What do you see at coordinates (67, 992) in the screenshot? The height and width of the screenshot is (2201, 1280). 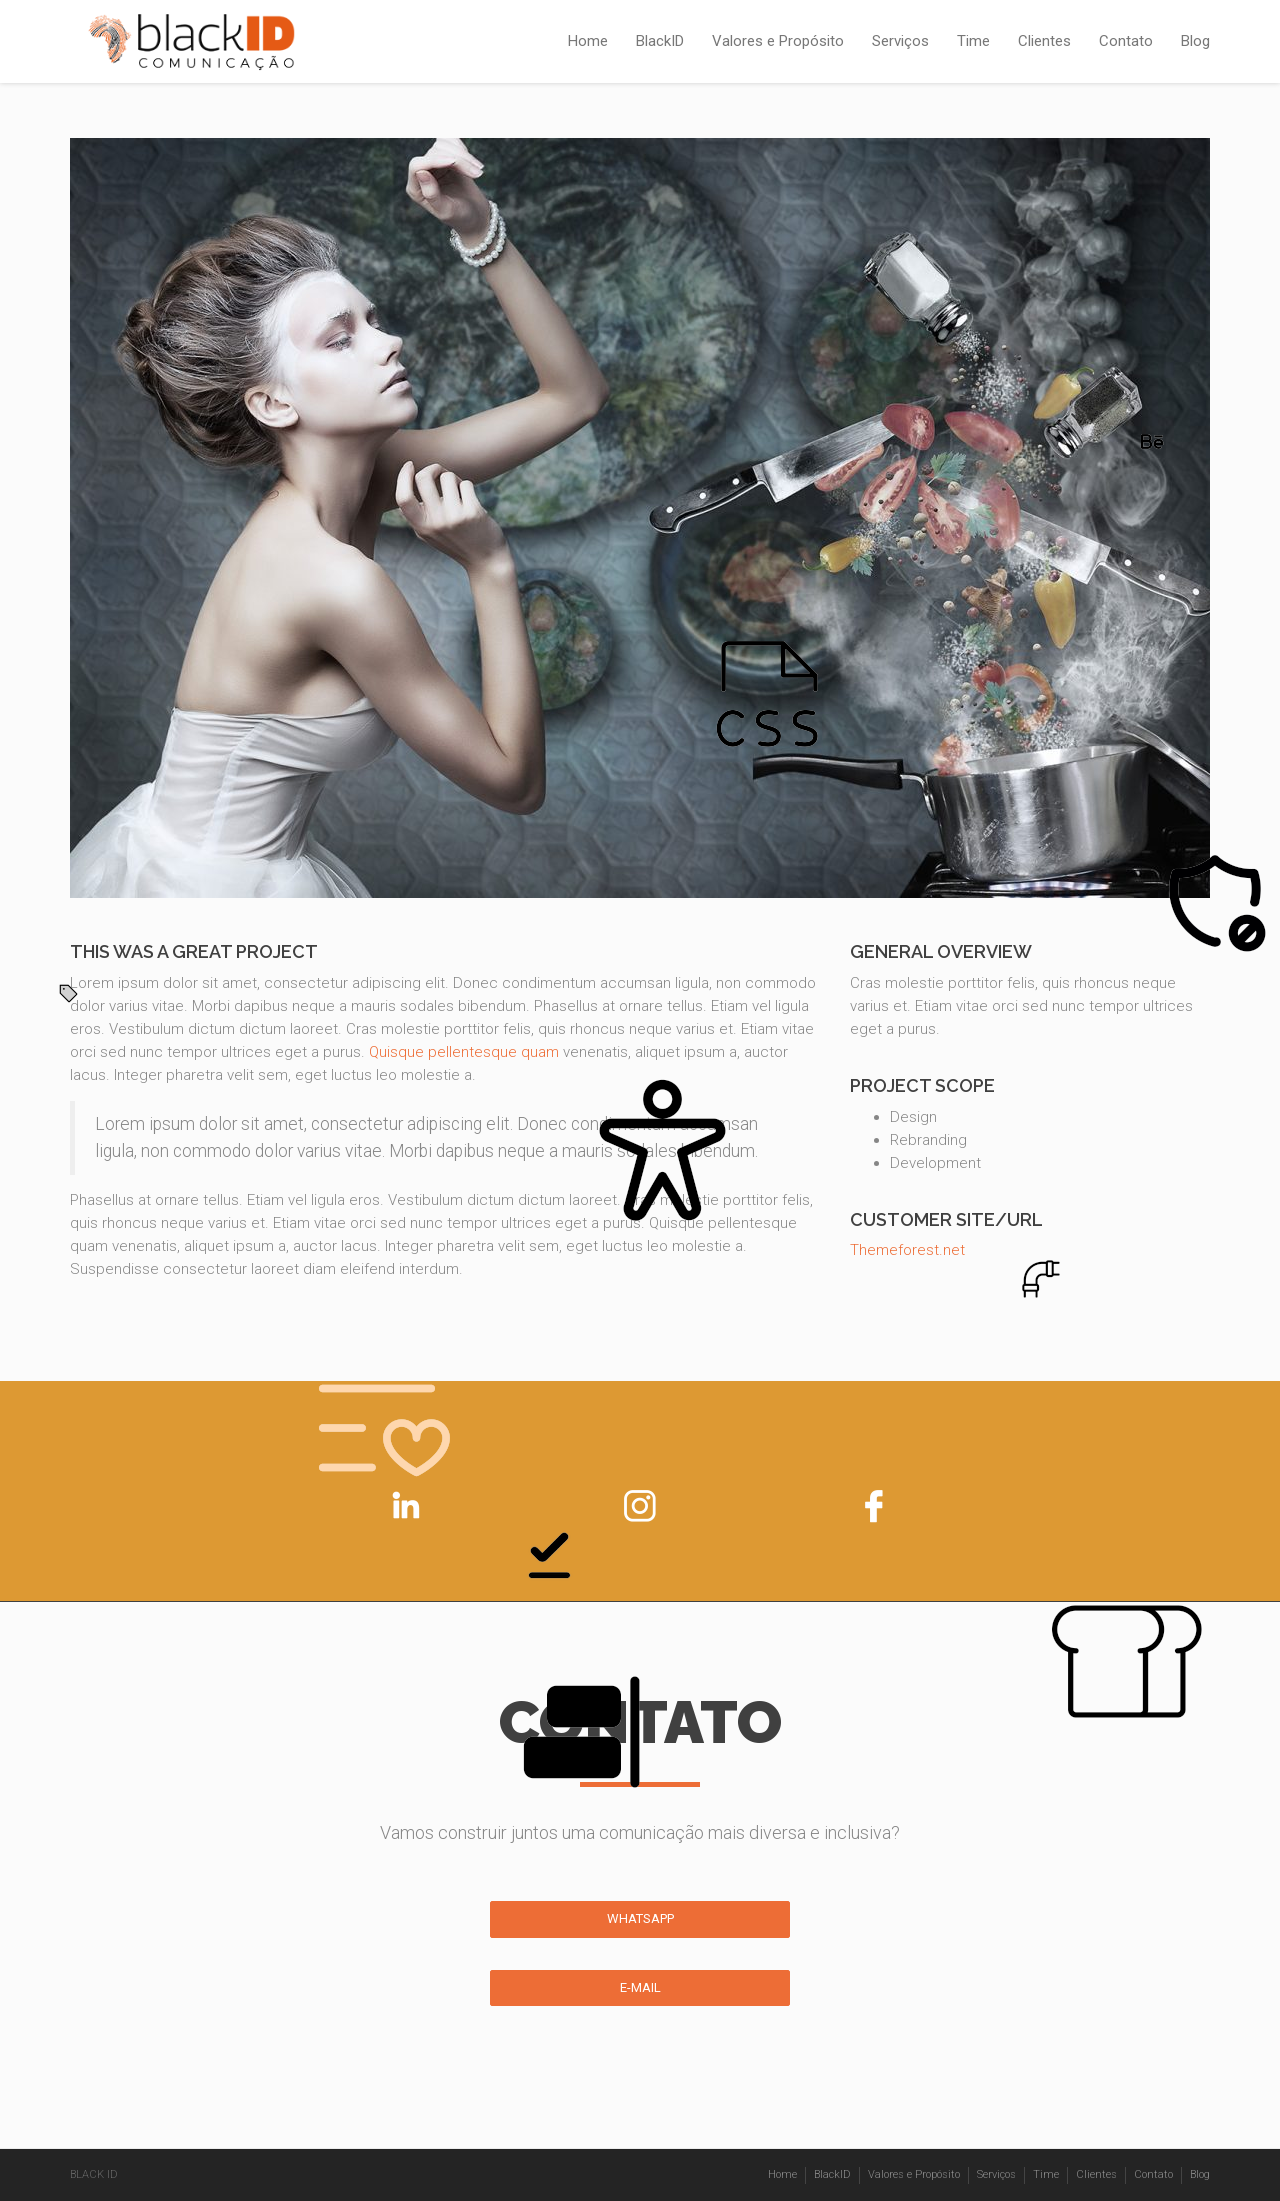 I see `add a tag or label to an item` at bounding box center [67, 992].